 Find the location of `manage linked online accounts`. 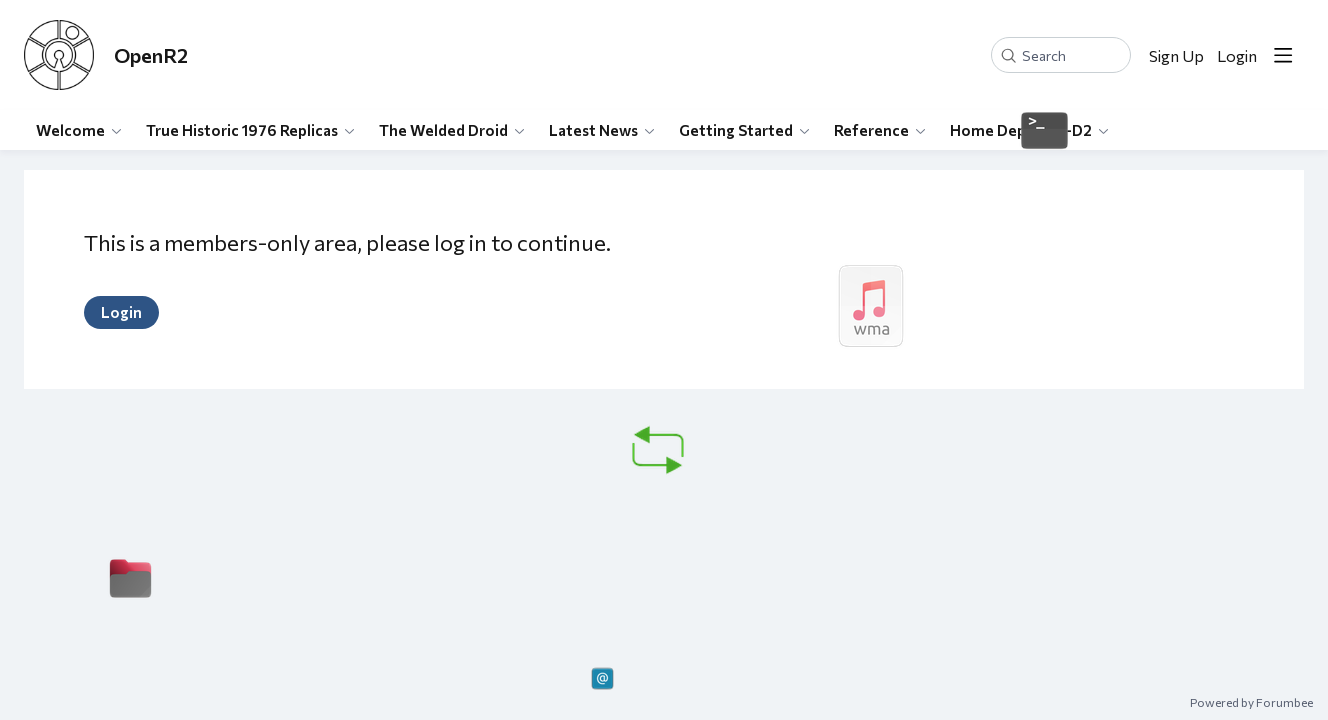

manage linked online accounts is located at coordinates (602, 678).